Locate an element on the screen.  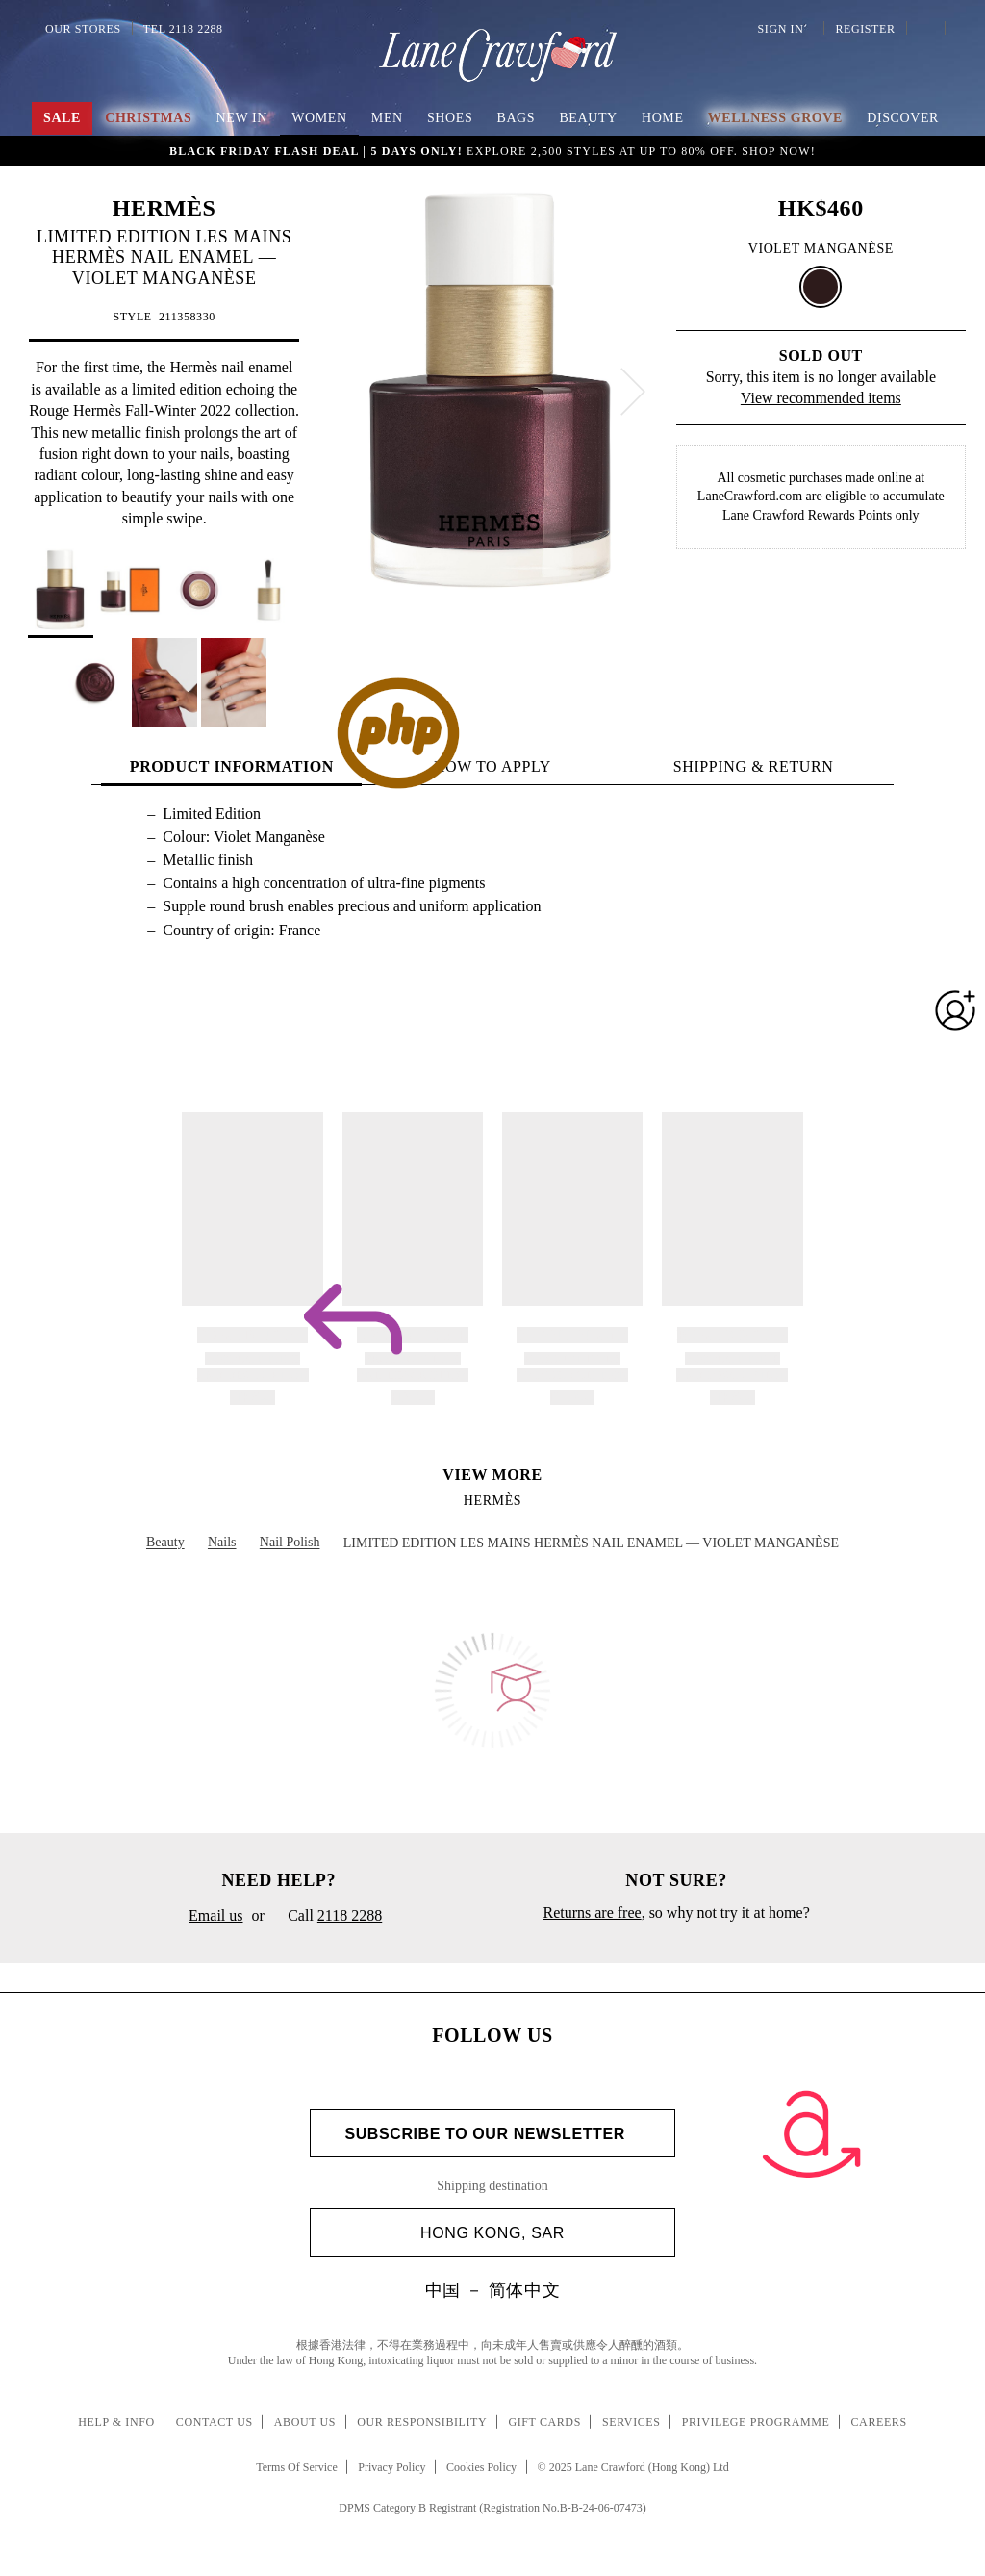
reply to a message or email is located at coordinates (353, 1316).